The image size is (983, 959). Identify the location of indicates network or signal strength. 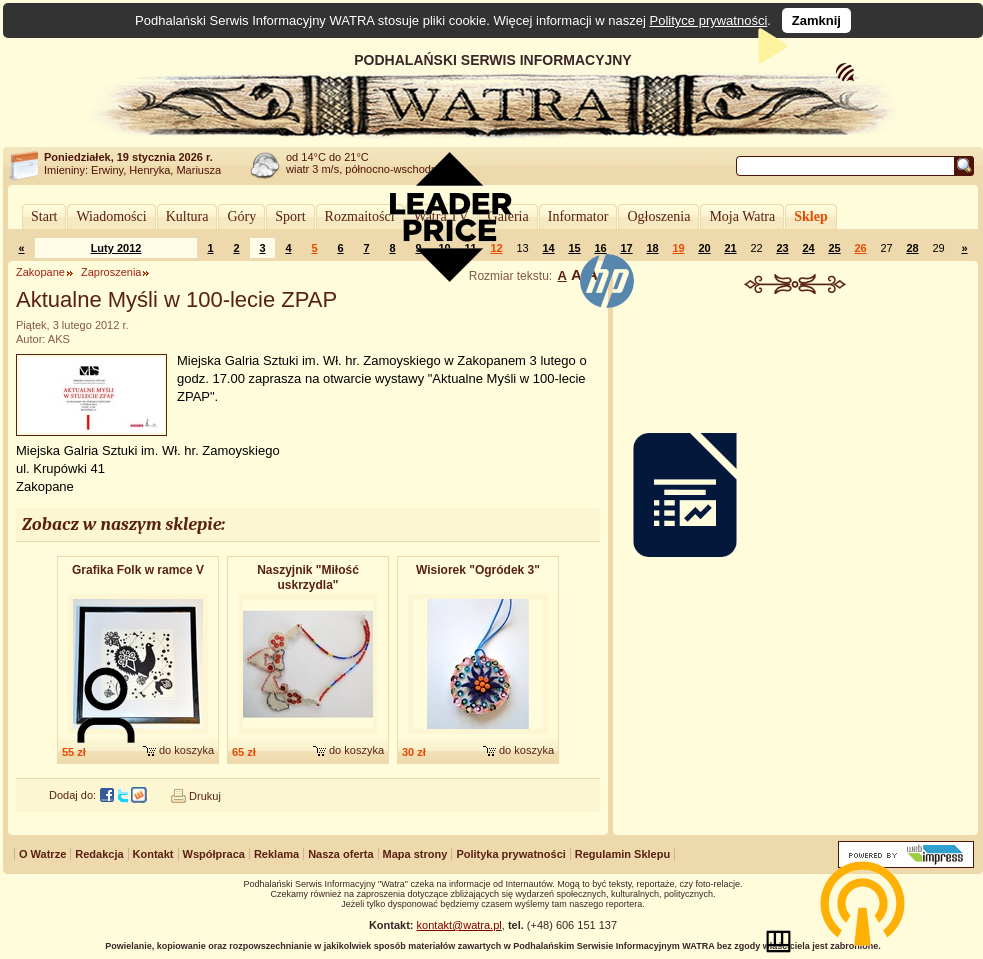
(862, 903).